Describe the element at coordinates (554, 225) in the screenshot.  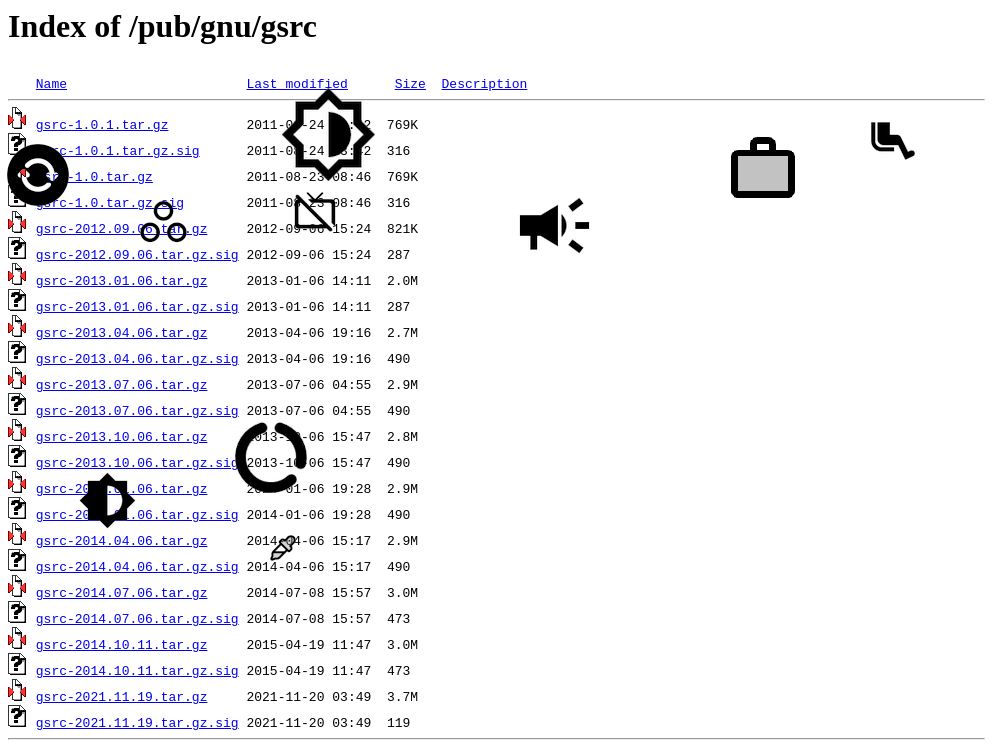
I see `view announcements or notifications` at that location.